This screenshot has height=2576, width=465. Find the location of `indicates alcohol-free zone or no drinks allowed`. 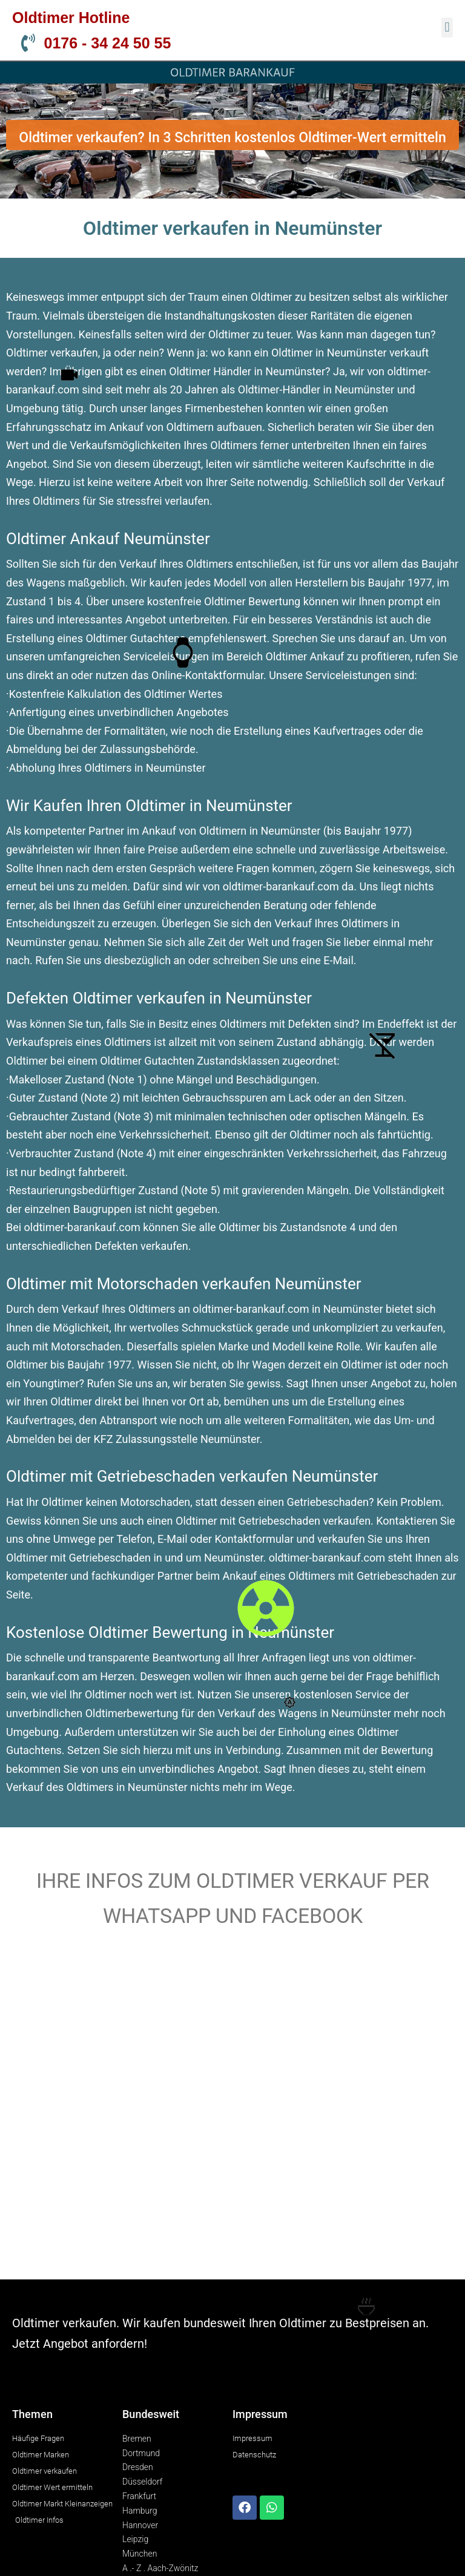

indicates alcohol-free zone or no drinks allowed is located at coordinates (383, 1045).